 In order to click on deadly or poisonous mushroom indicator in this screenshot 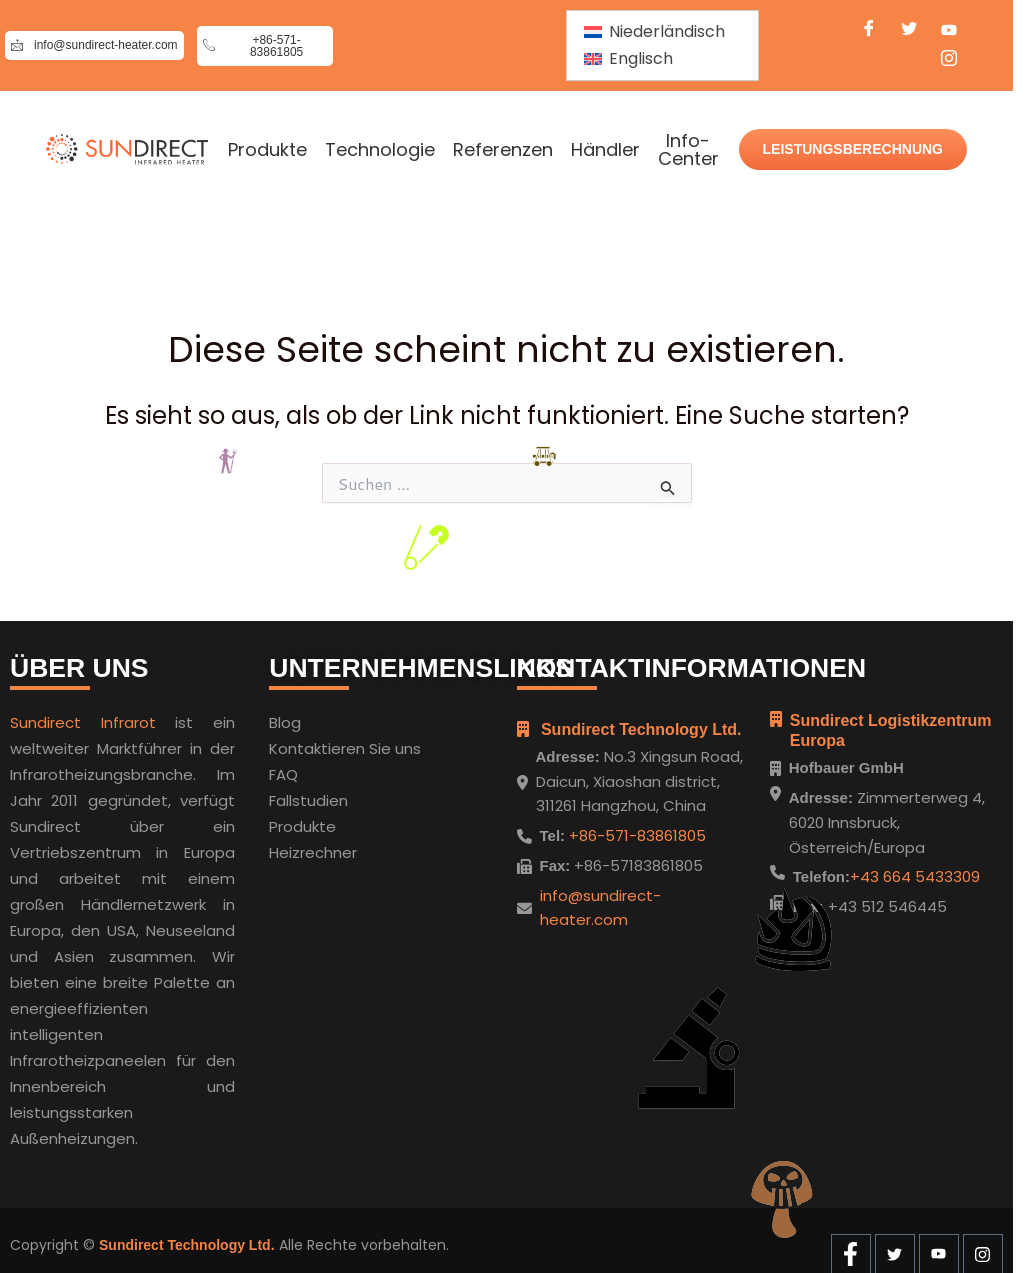, I will do `click(781, 1199)`.